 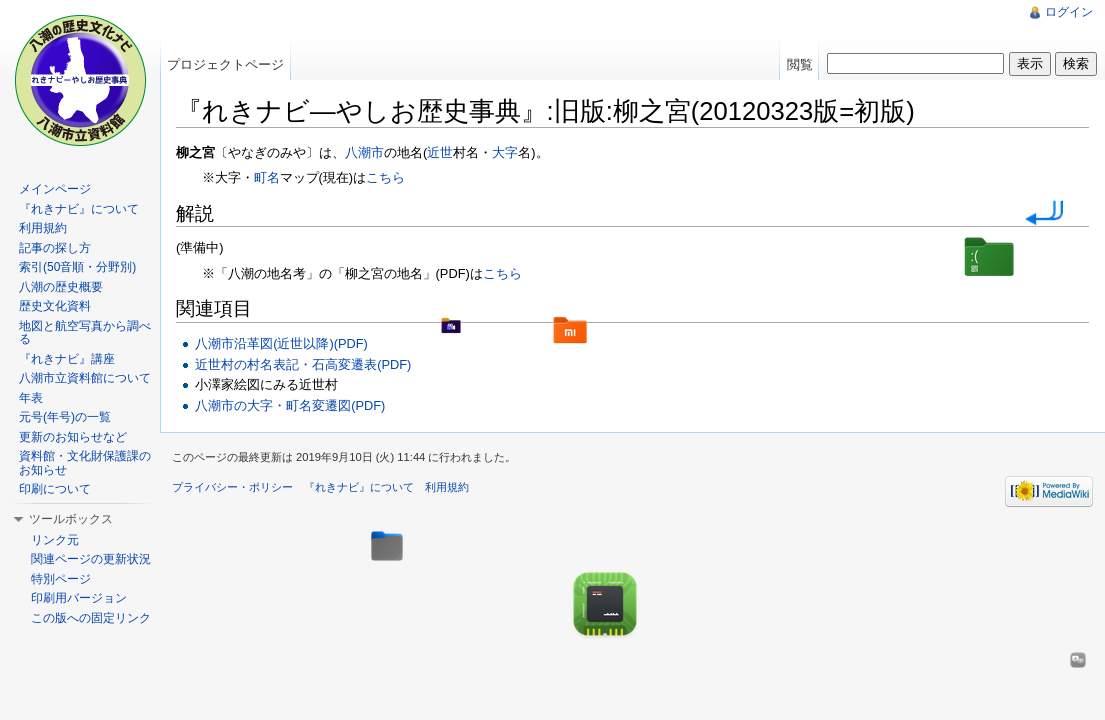 I want to click on view system memory usage, so click(x=605, y=604).